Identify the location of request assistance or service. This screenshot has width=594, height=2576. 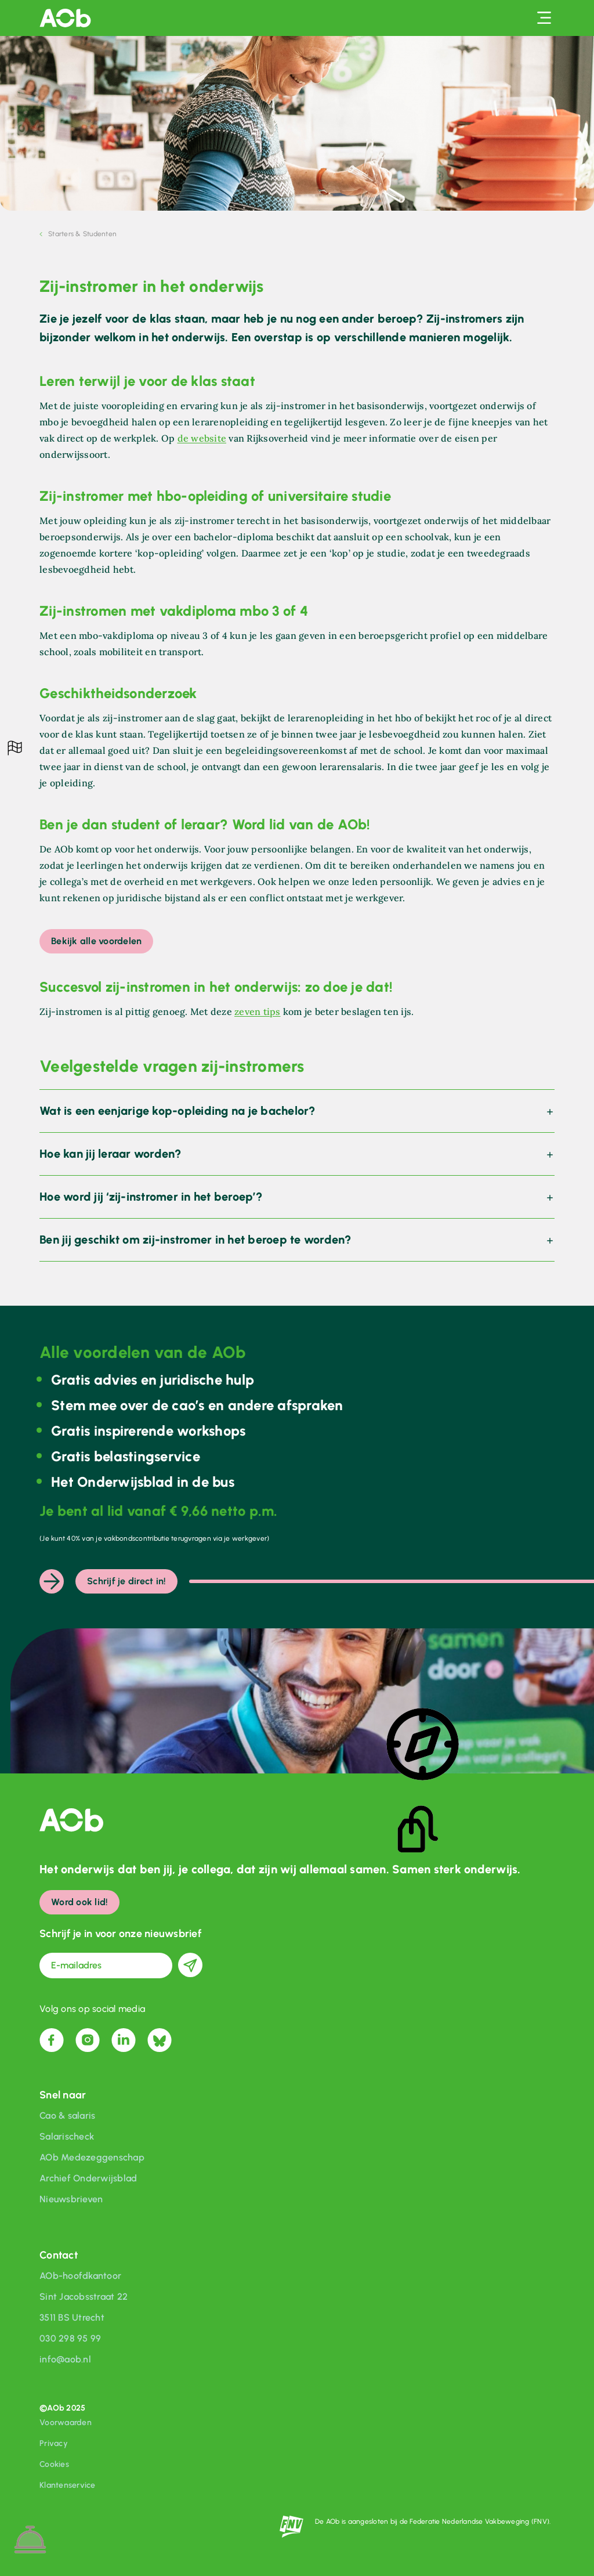
(30, 2541).